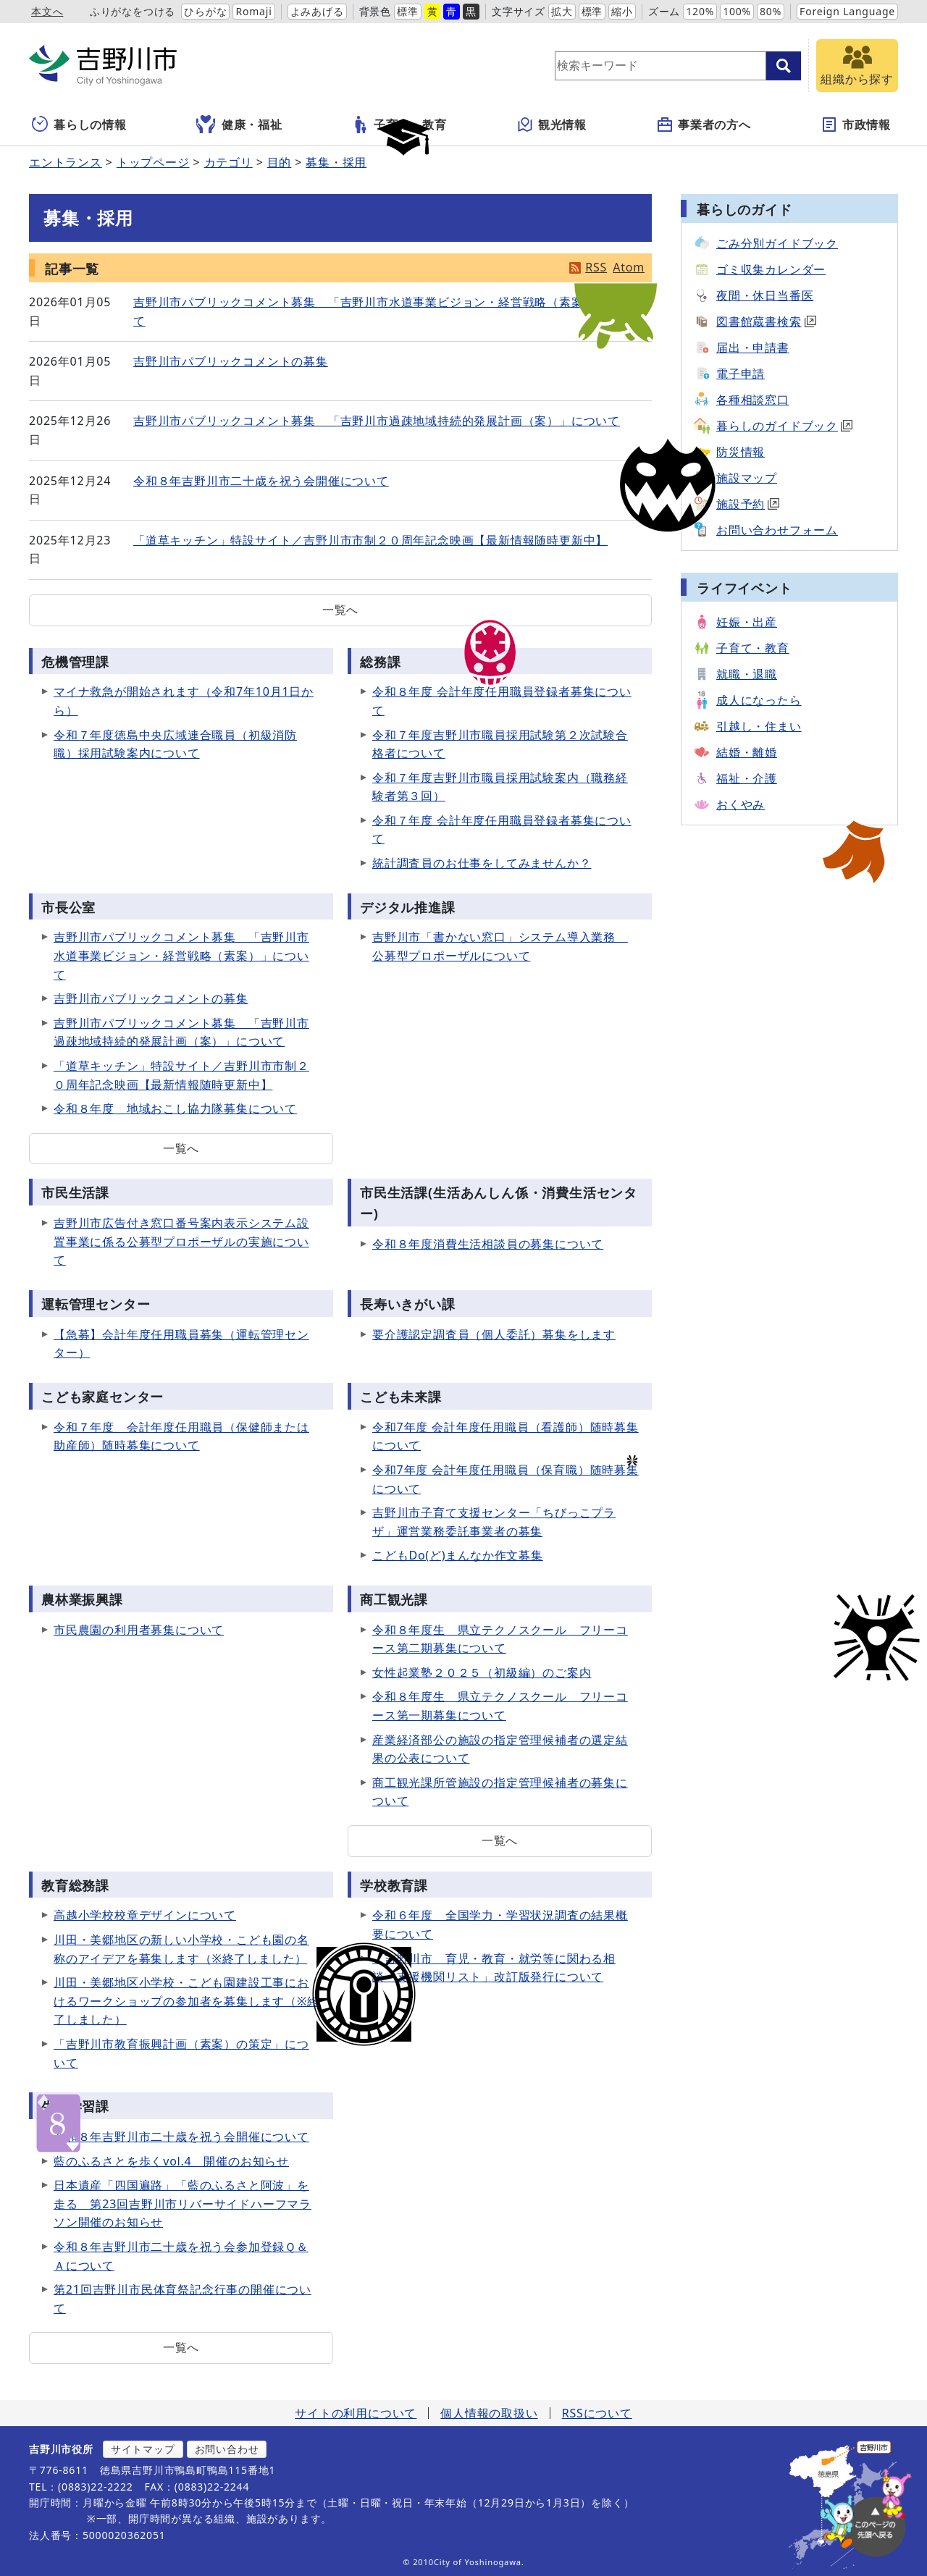  What do you see at coordinates (403, 138) in the screenshot?
I see `access education or learning features` at bounding box center [403, 138].